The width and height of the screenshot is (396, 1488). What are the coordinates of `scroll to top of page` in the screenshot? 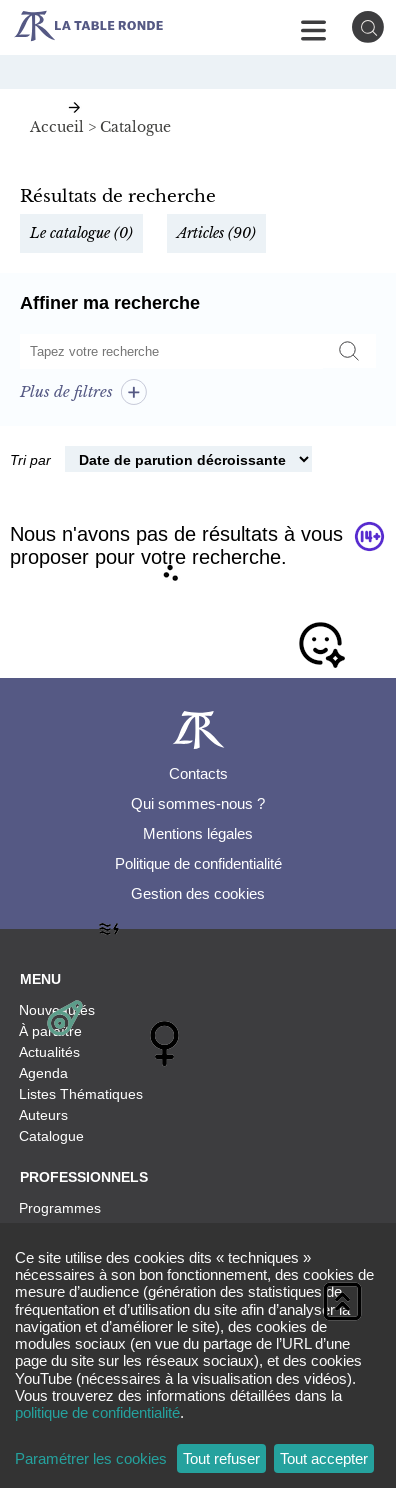 It's located at (342, 1301).